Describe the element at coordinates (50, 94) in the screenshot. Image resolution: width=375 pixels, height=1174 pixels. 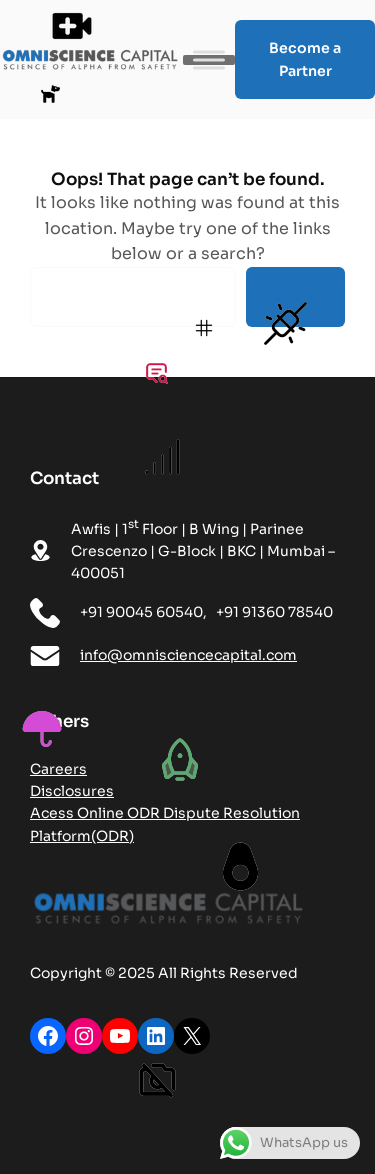
I see `view pet-related services or features` at that location.